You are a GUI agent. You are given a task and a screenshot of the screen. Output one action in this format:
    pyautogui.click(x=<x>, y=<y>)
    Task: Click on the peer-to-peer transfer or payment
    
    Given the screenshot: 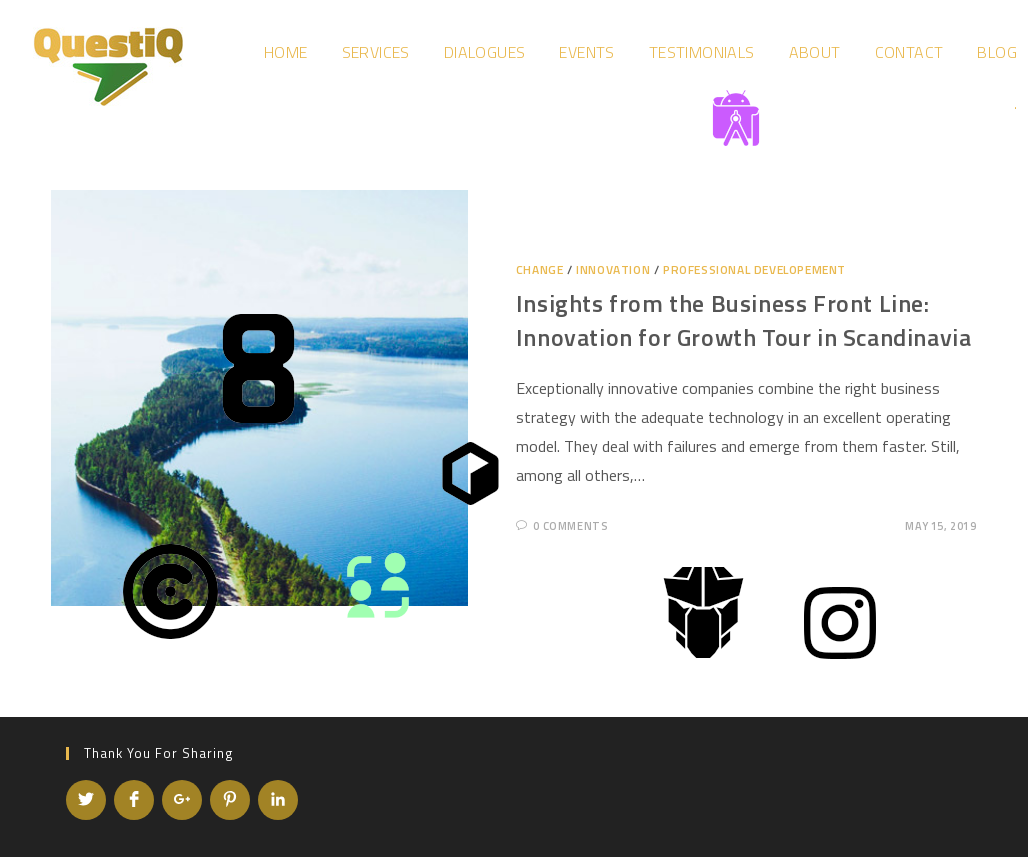 What is the action you would take?
    pyautogui.click(x=378, y=587)
    